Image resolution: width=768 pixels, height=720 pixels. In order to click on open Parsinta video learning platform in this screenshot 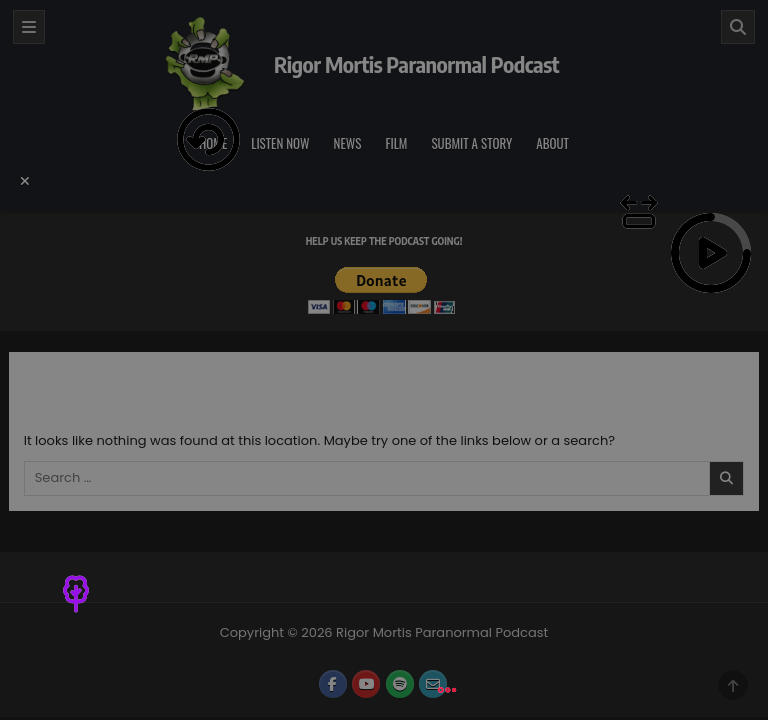, I will do `click(711, 253)`.